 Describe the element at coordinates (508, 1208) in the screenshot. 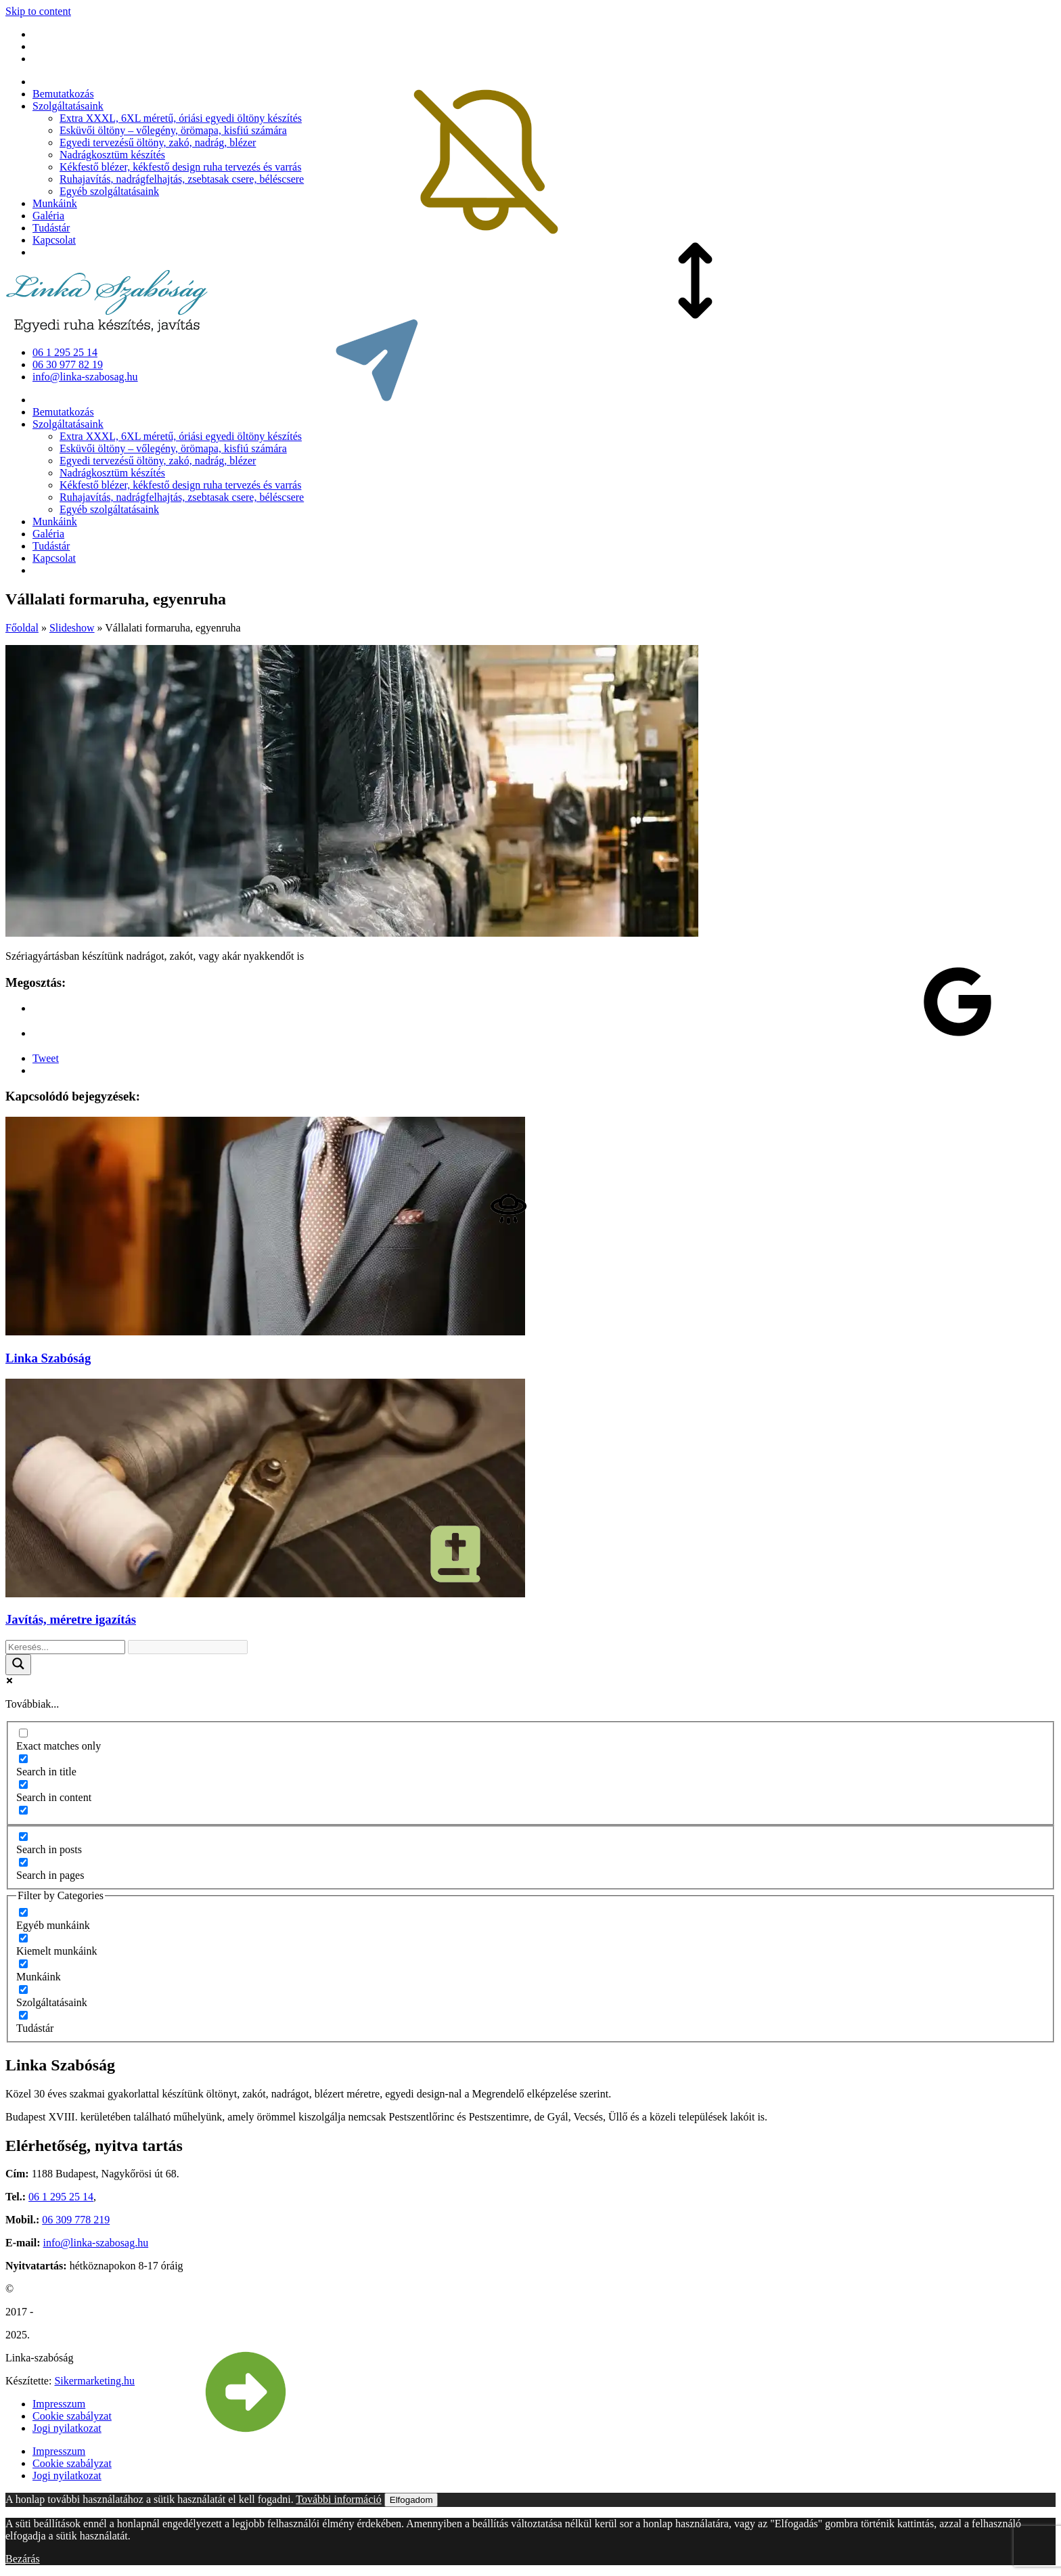

I see `access sci-fi or space-themed content` at that location.